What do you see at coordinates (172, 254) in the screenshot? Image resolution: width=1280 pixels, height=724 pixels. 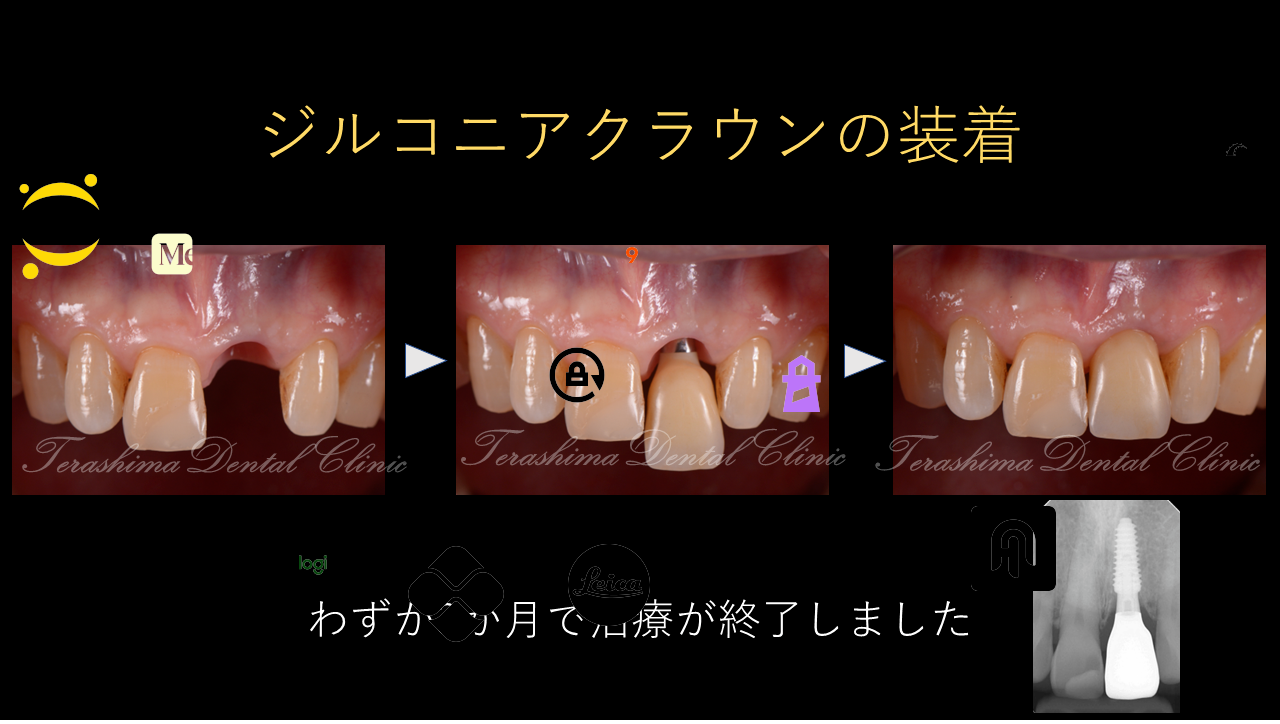 I see `open the Medium app` at bounding box center [172, 254].